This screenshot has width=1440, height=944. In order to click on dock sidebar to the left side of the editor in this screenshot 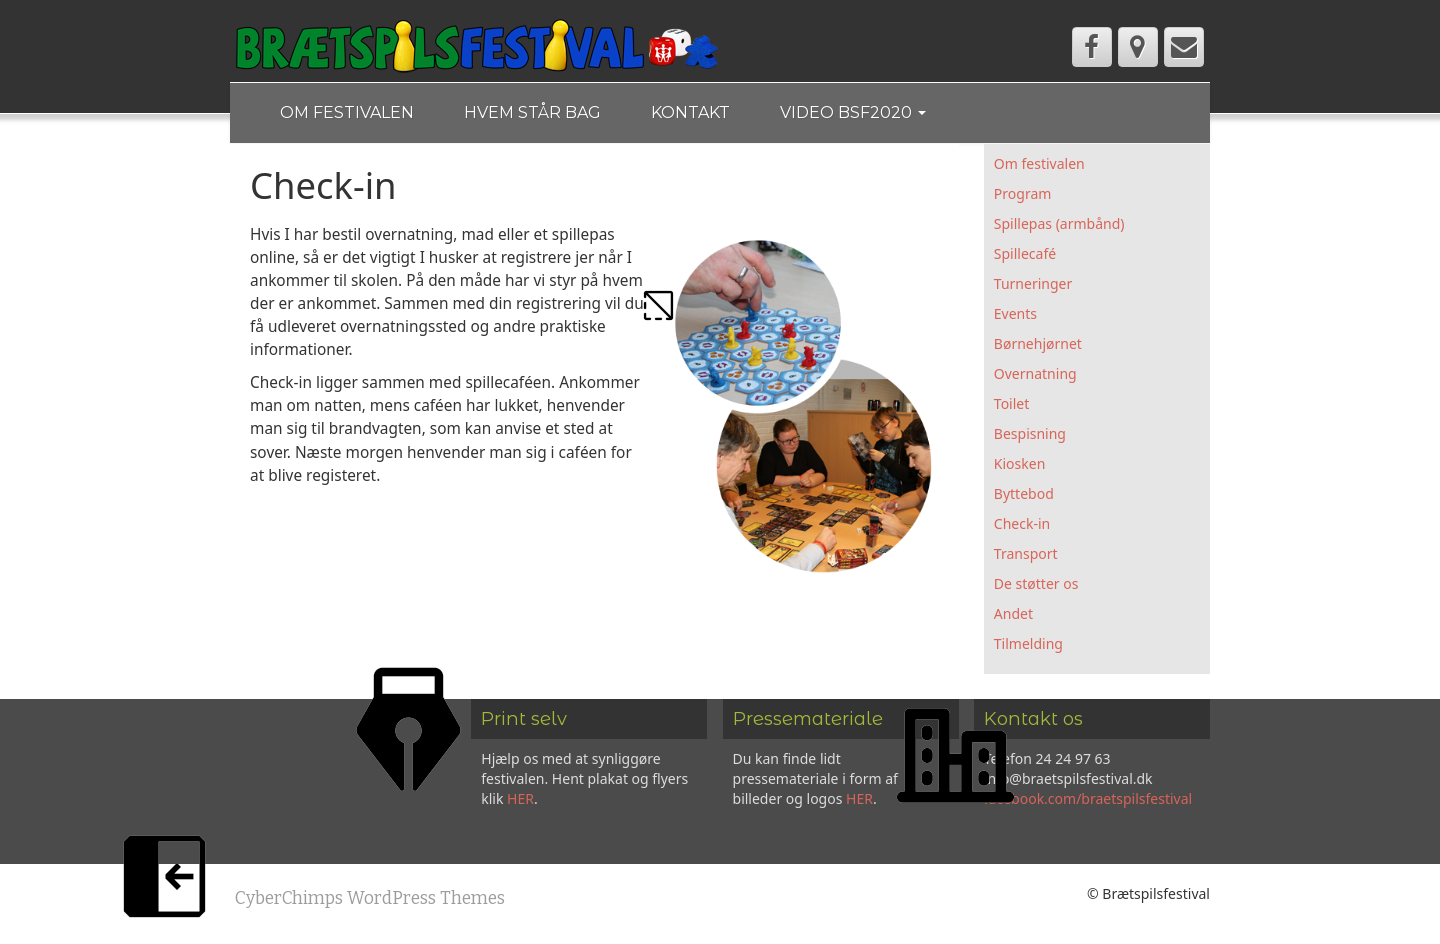, I will do `click(164, 876)`.